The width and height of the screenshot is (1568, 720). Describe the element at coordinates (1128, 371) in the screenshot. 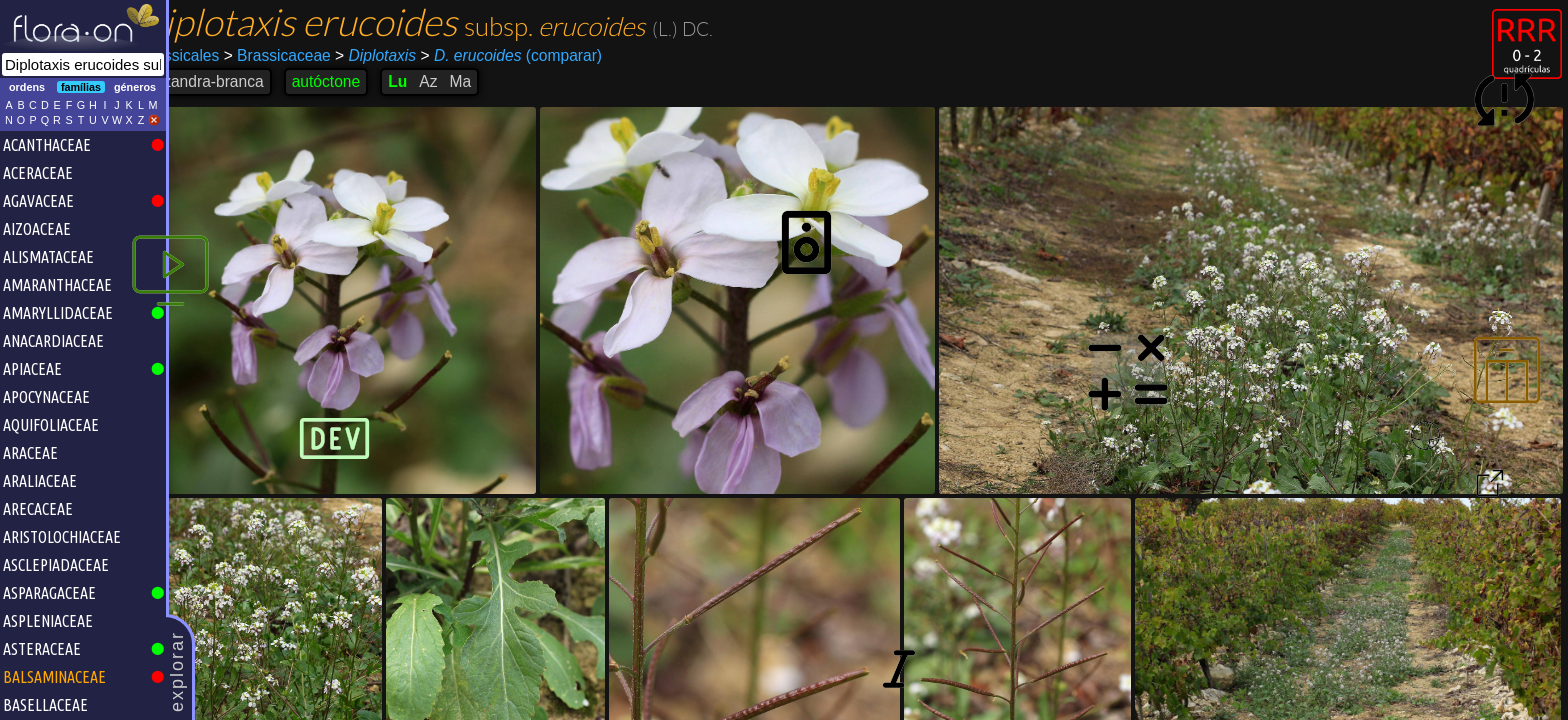

I see `open calculator or math tools` at that location.